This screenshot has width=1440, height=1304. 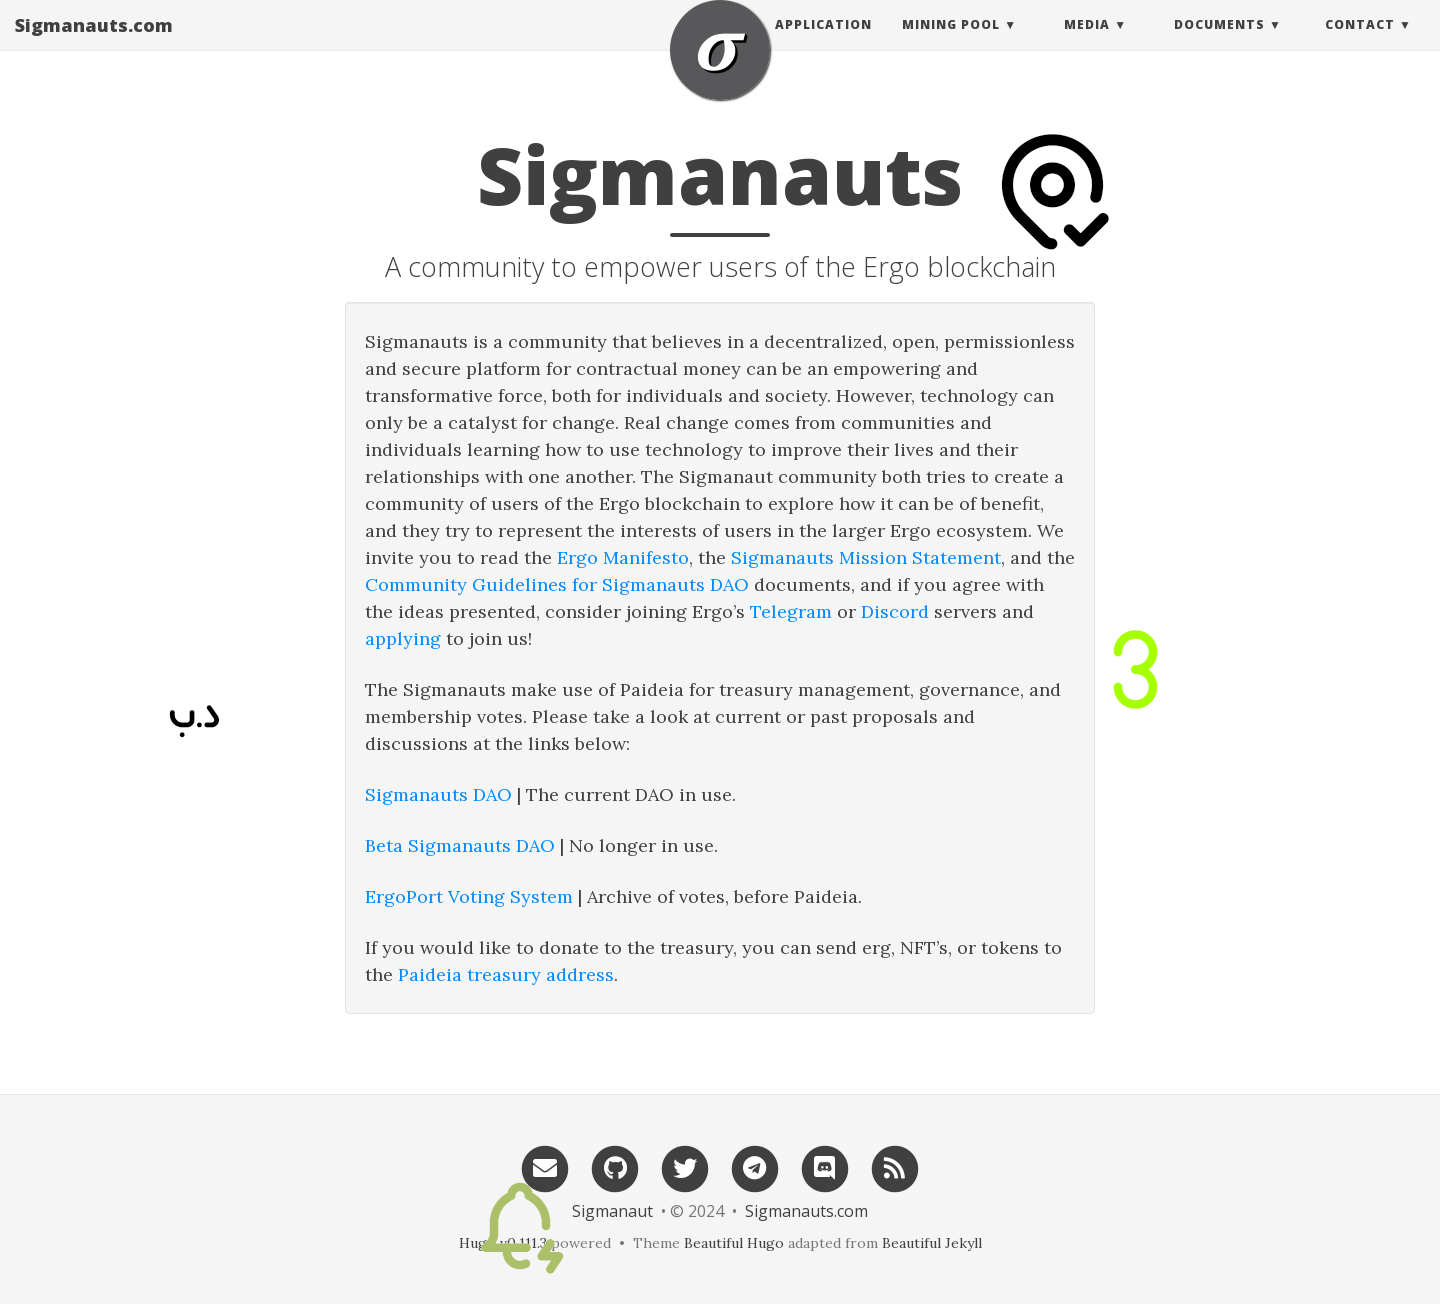 What do you see at coordinates (1135, 669) in the screenshot?
I see `indicates step 3 in a multi-step process` at bounding box center [1135, 669].